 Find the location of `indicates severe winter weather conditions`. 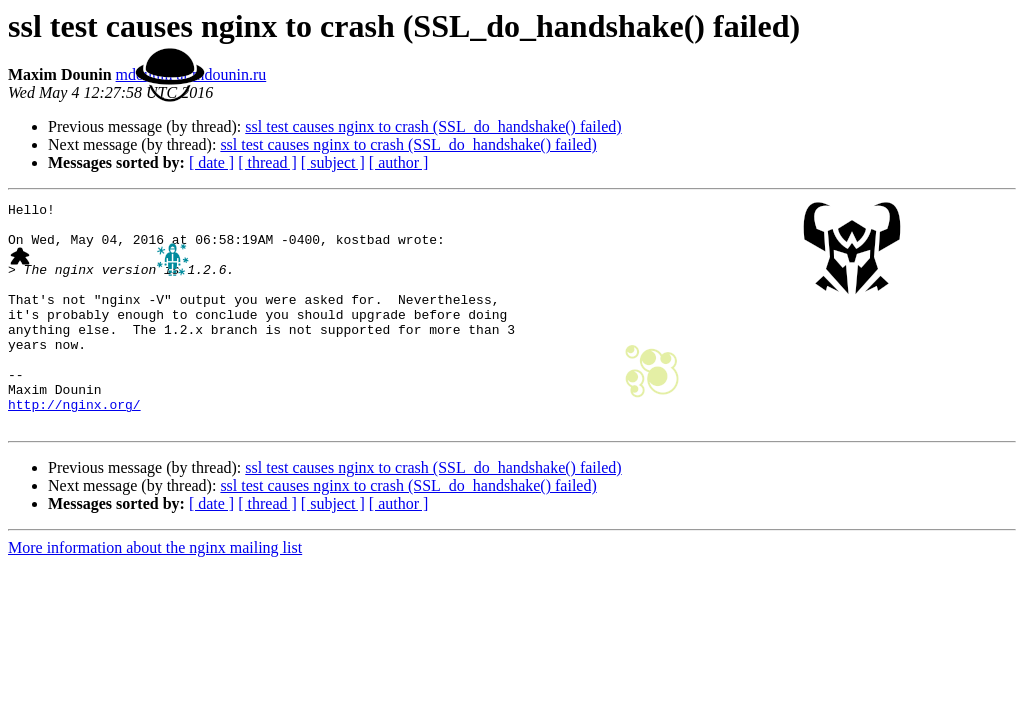

indicates severe winter weather conditions is located at coordinates (172, 259).